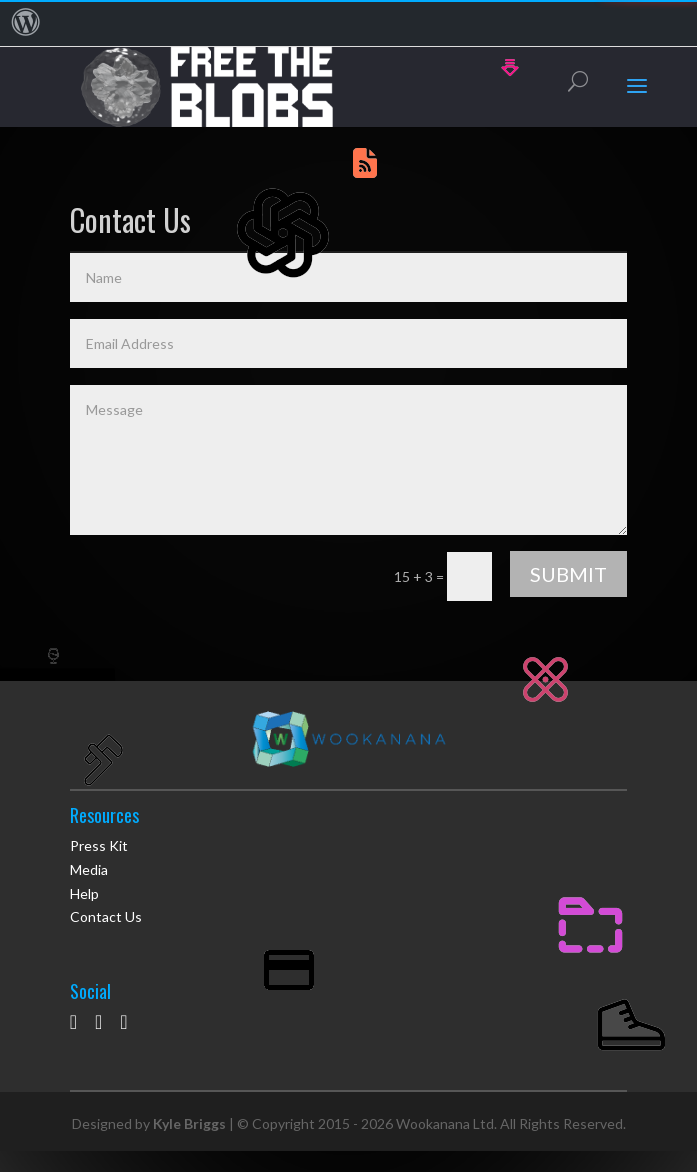 The image size is (697, 1172). Describe the element at coordinates (510, 67) in the screenshot. I see `download file or content` at that location.